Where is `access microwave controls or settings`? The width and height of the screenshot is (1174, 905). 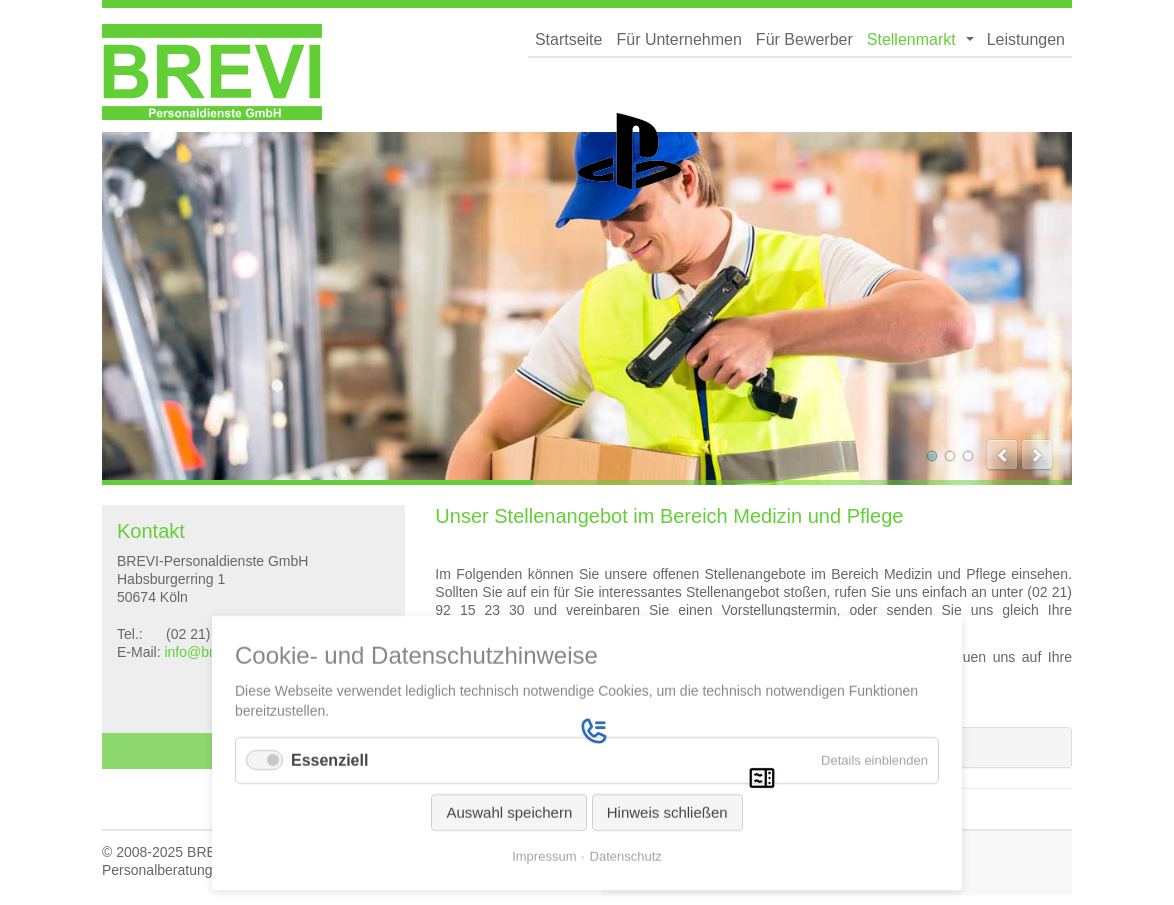 access microwave controls or settings is located at coordinates (762, 778).